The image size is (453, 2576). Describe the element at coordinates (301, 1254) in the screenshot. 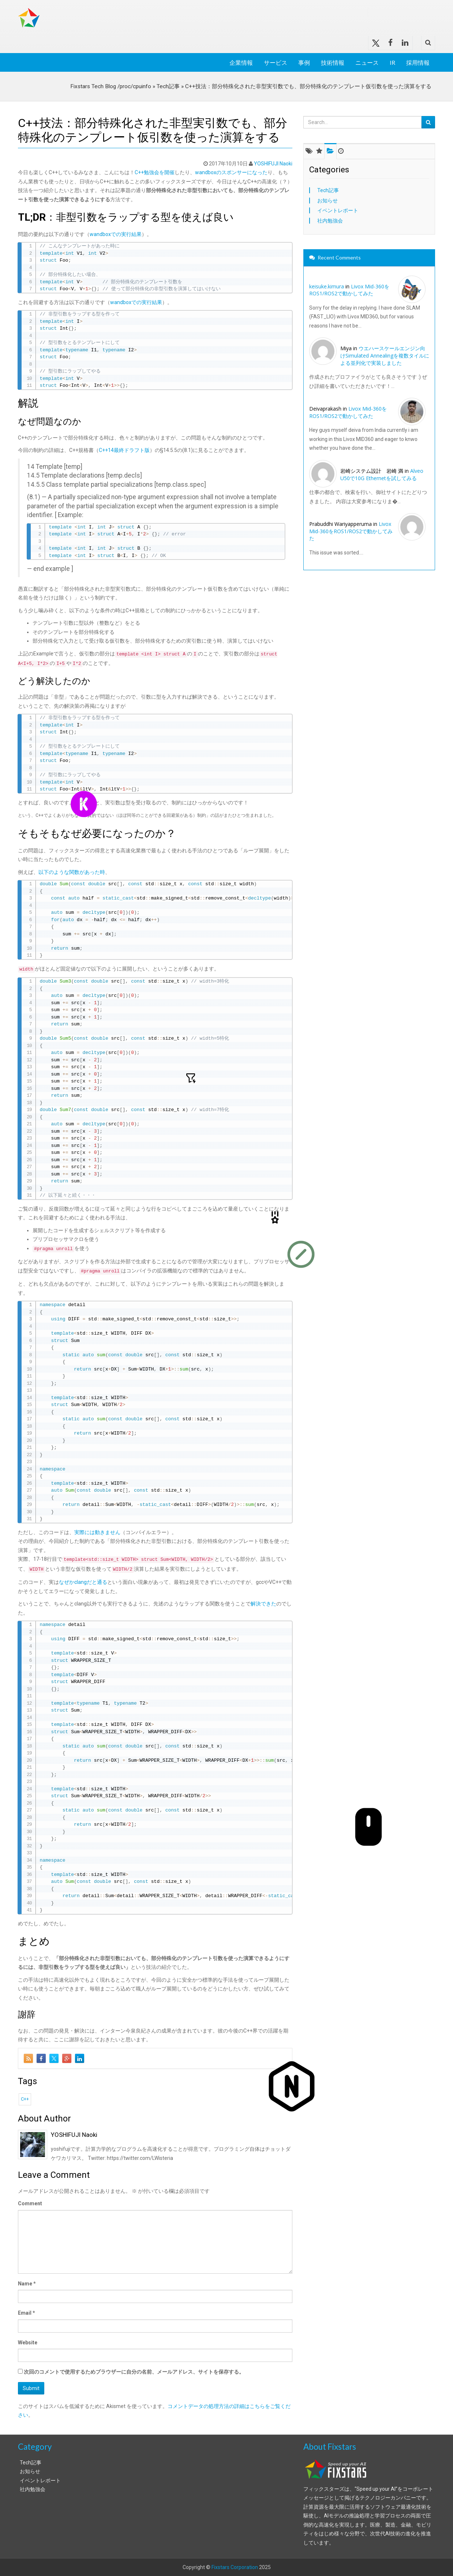

I see `indicates a forbidden or prohibited action` at that location.